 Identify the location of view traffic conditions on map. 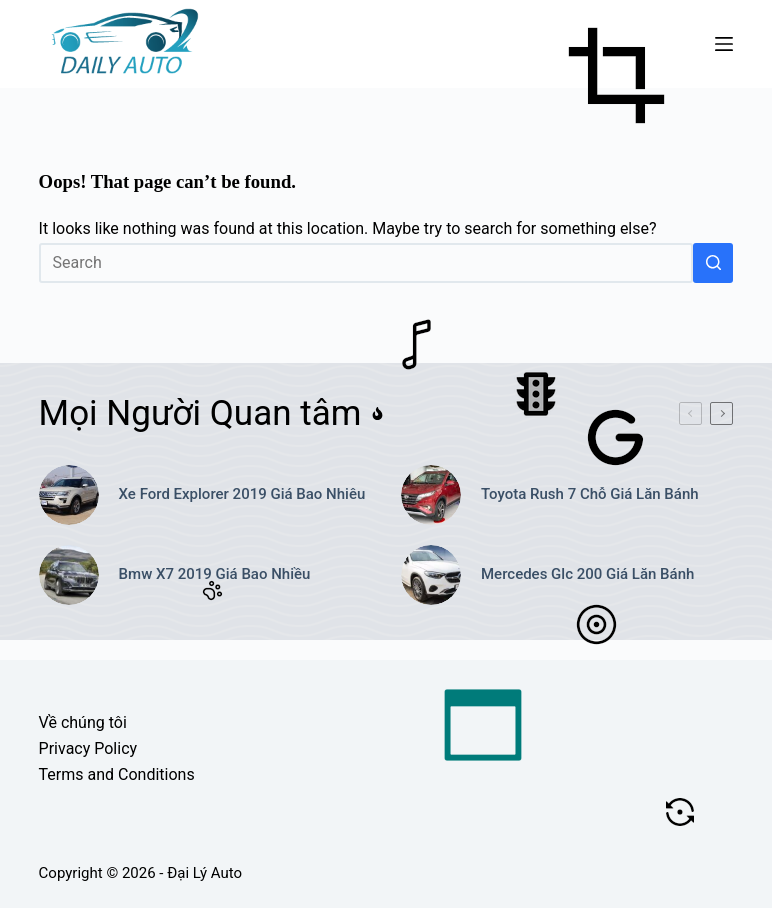
(536, 394).